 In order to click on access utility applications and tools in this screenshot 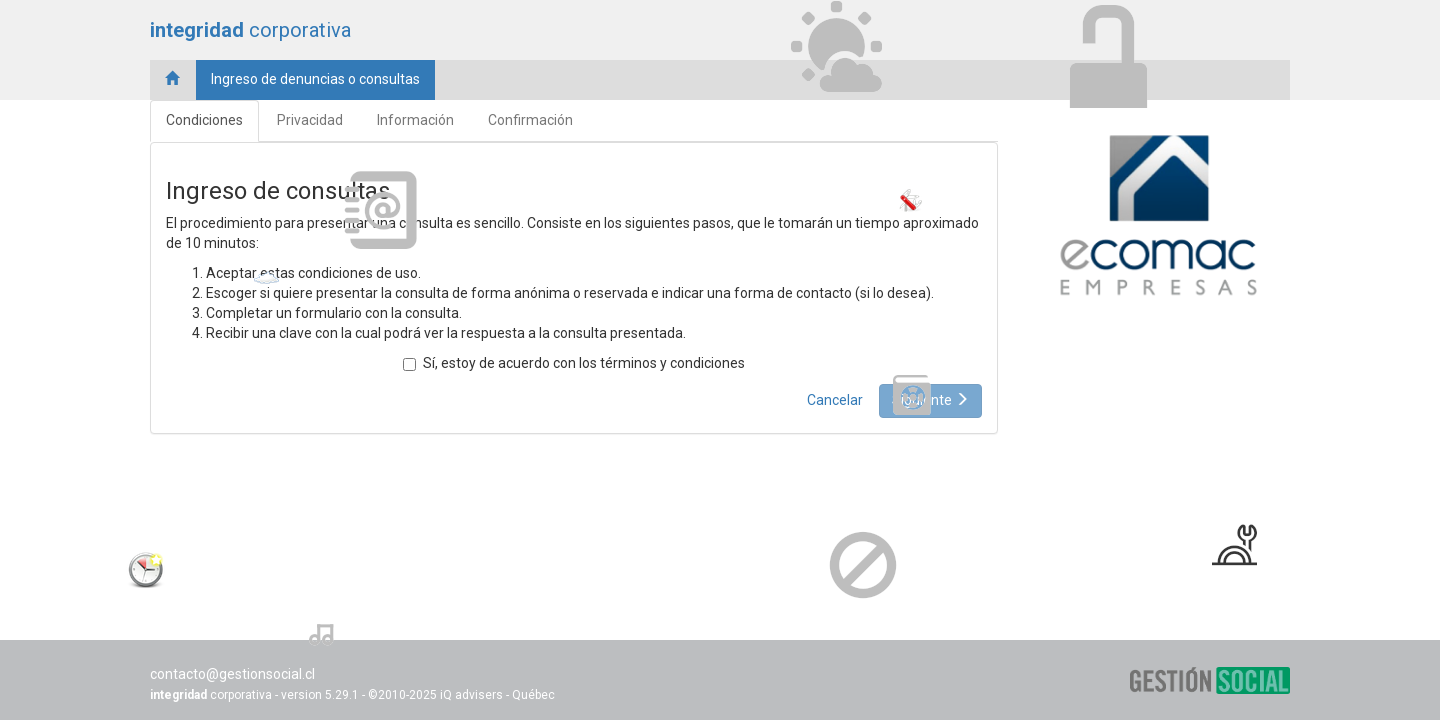, I will do `click(910, 200)`.